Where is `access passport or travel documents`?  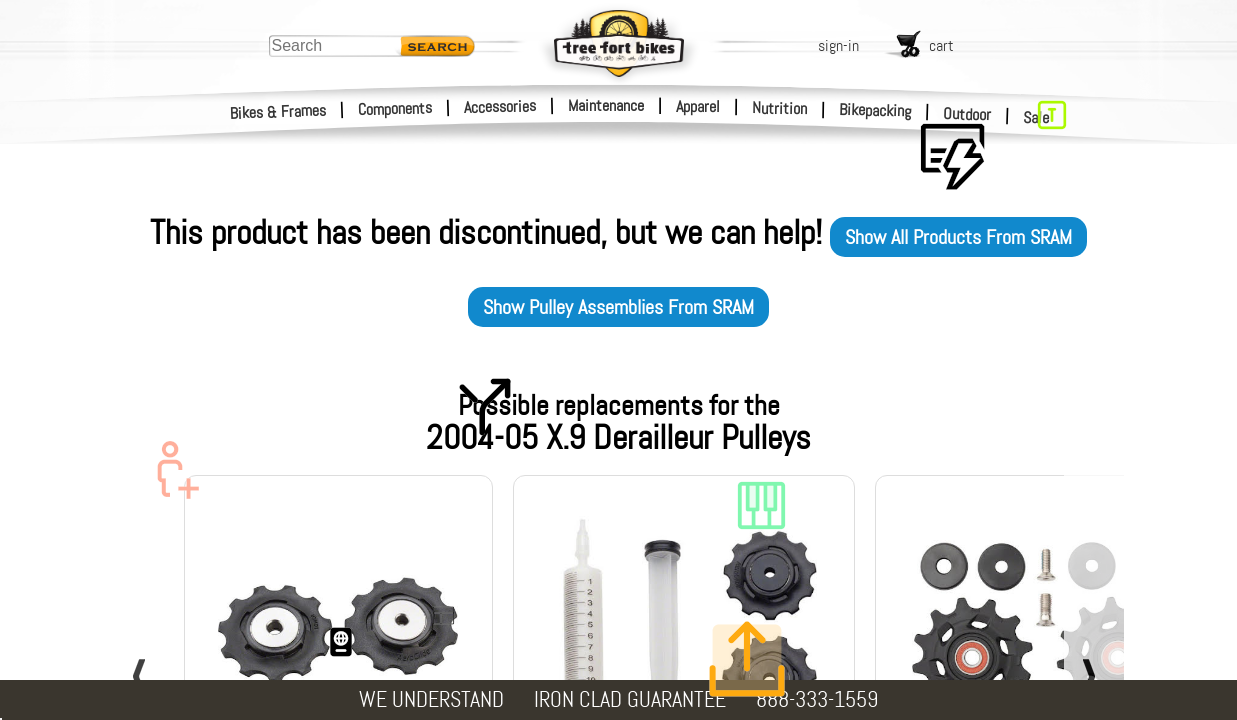
access passport or travel documents is located at coordinates (341, 642).